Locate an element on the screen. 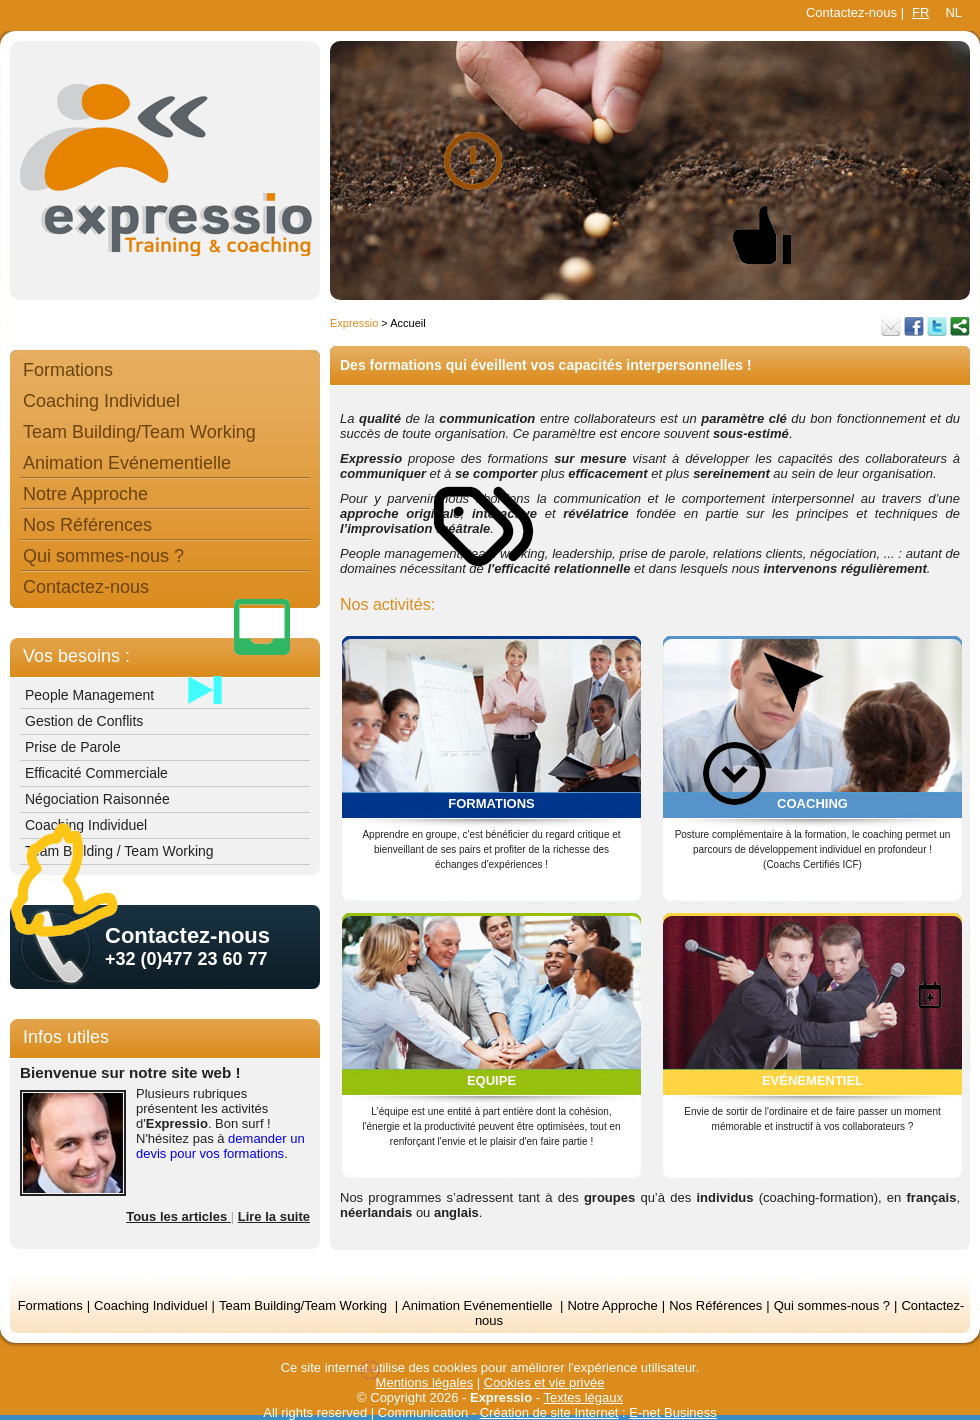 The image size is (980, 1420). add a new calendar event is located at coordinates (930, 995).